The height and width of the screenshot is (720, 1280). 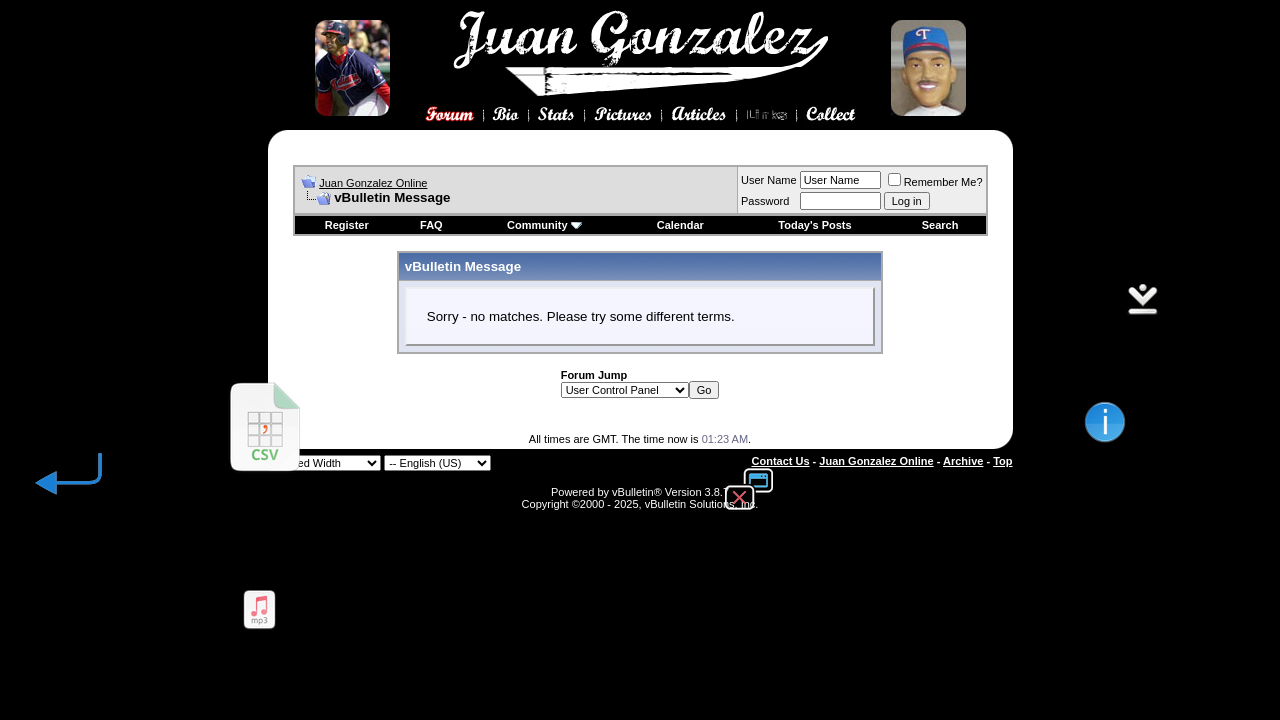 I want to click on reply to an email message, so click(x=67, y=473).